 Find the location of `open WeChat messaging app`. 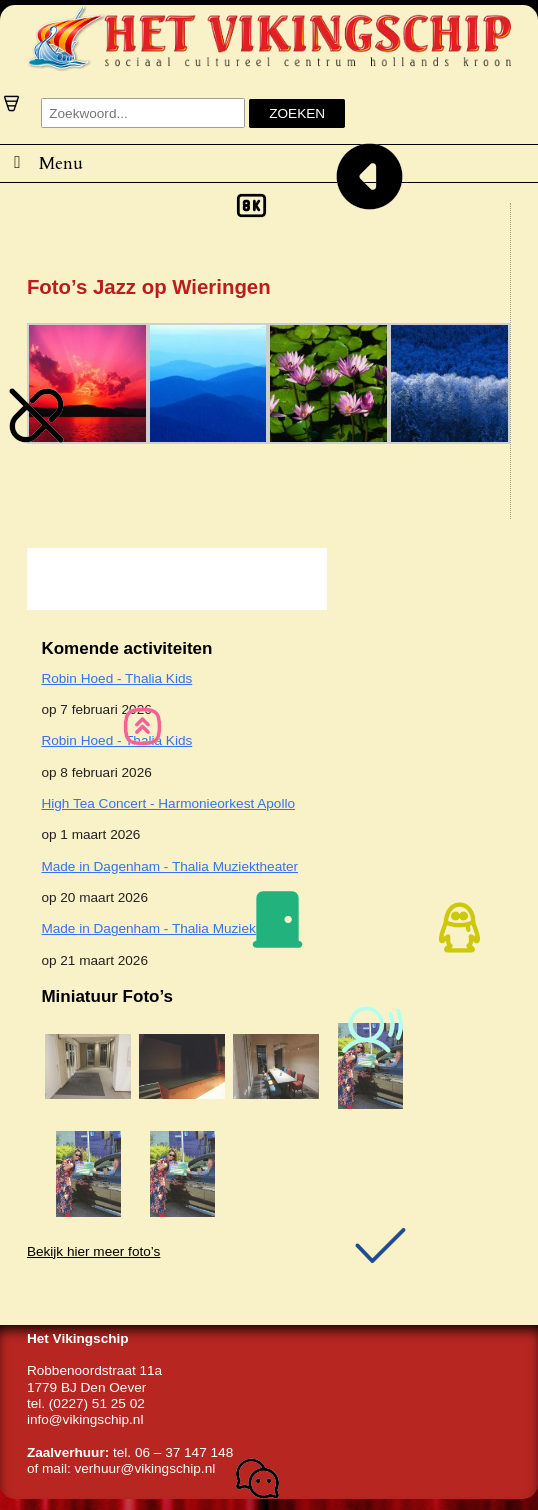

open WeChat messaging app is located at coordinates (257, 1478).